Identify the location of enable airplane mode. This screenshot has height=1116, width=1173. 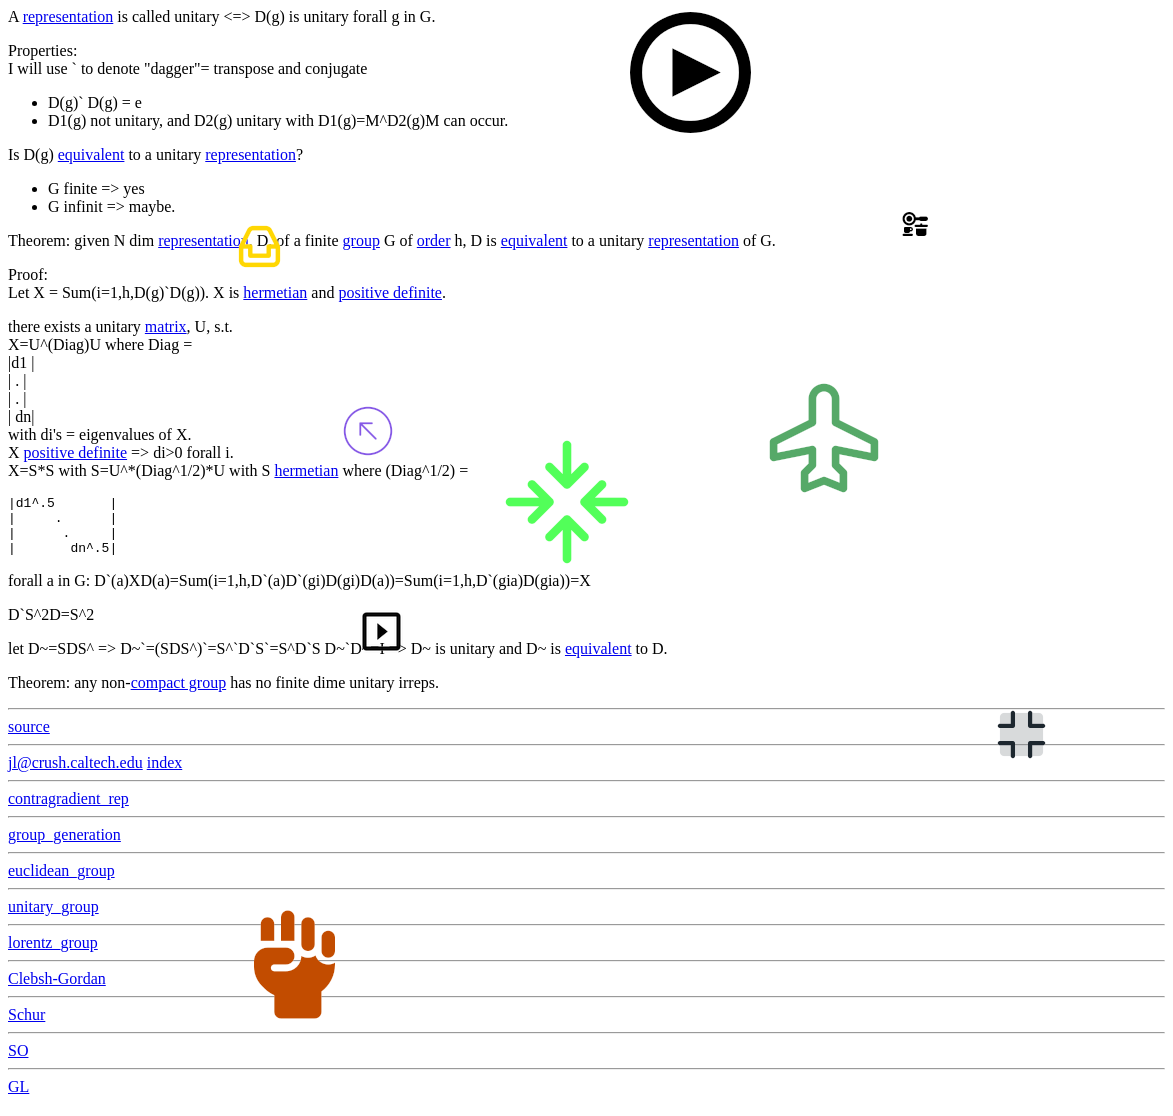
(824, 438).